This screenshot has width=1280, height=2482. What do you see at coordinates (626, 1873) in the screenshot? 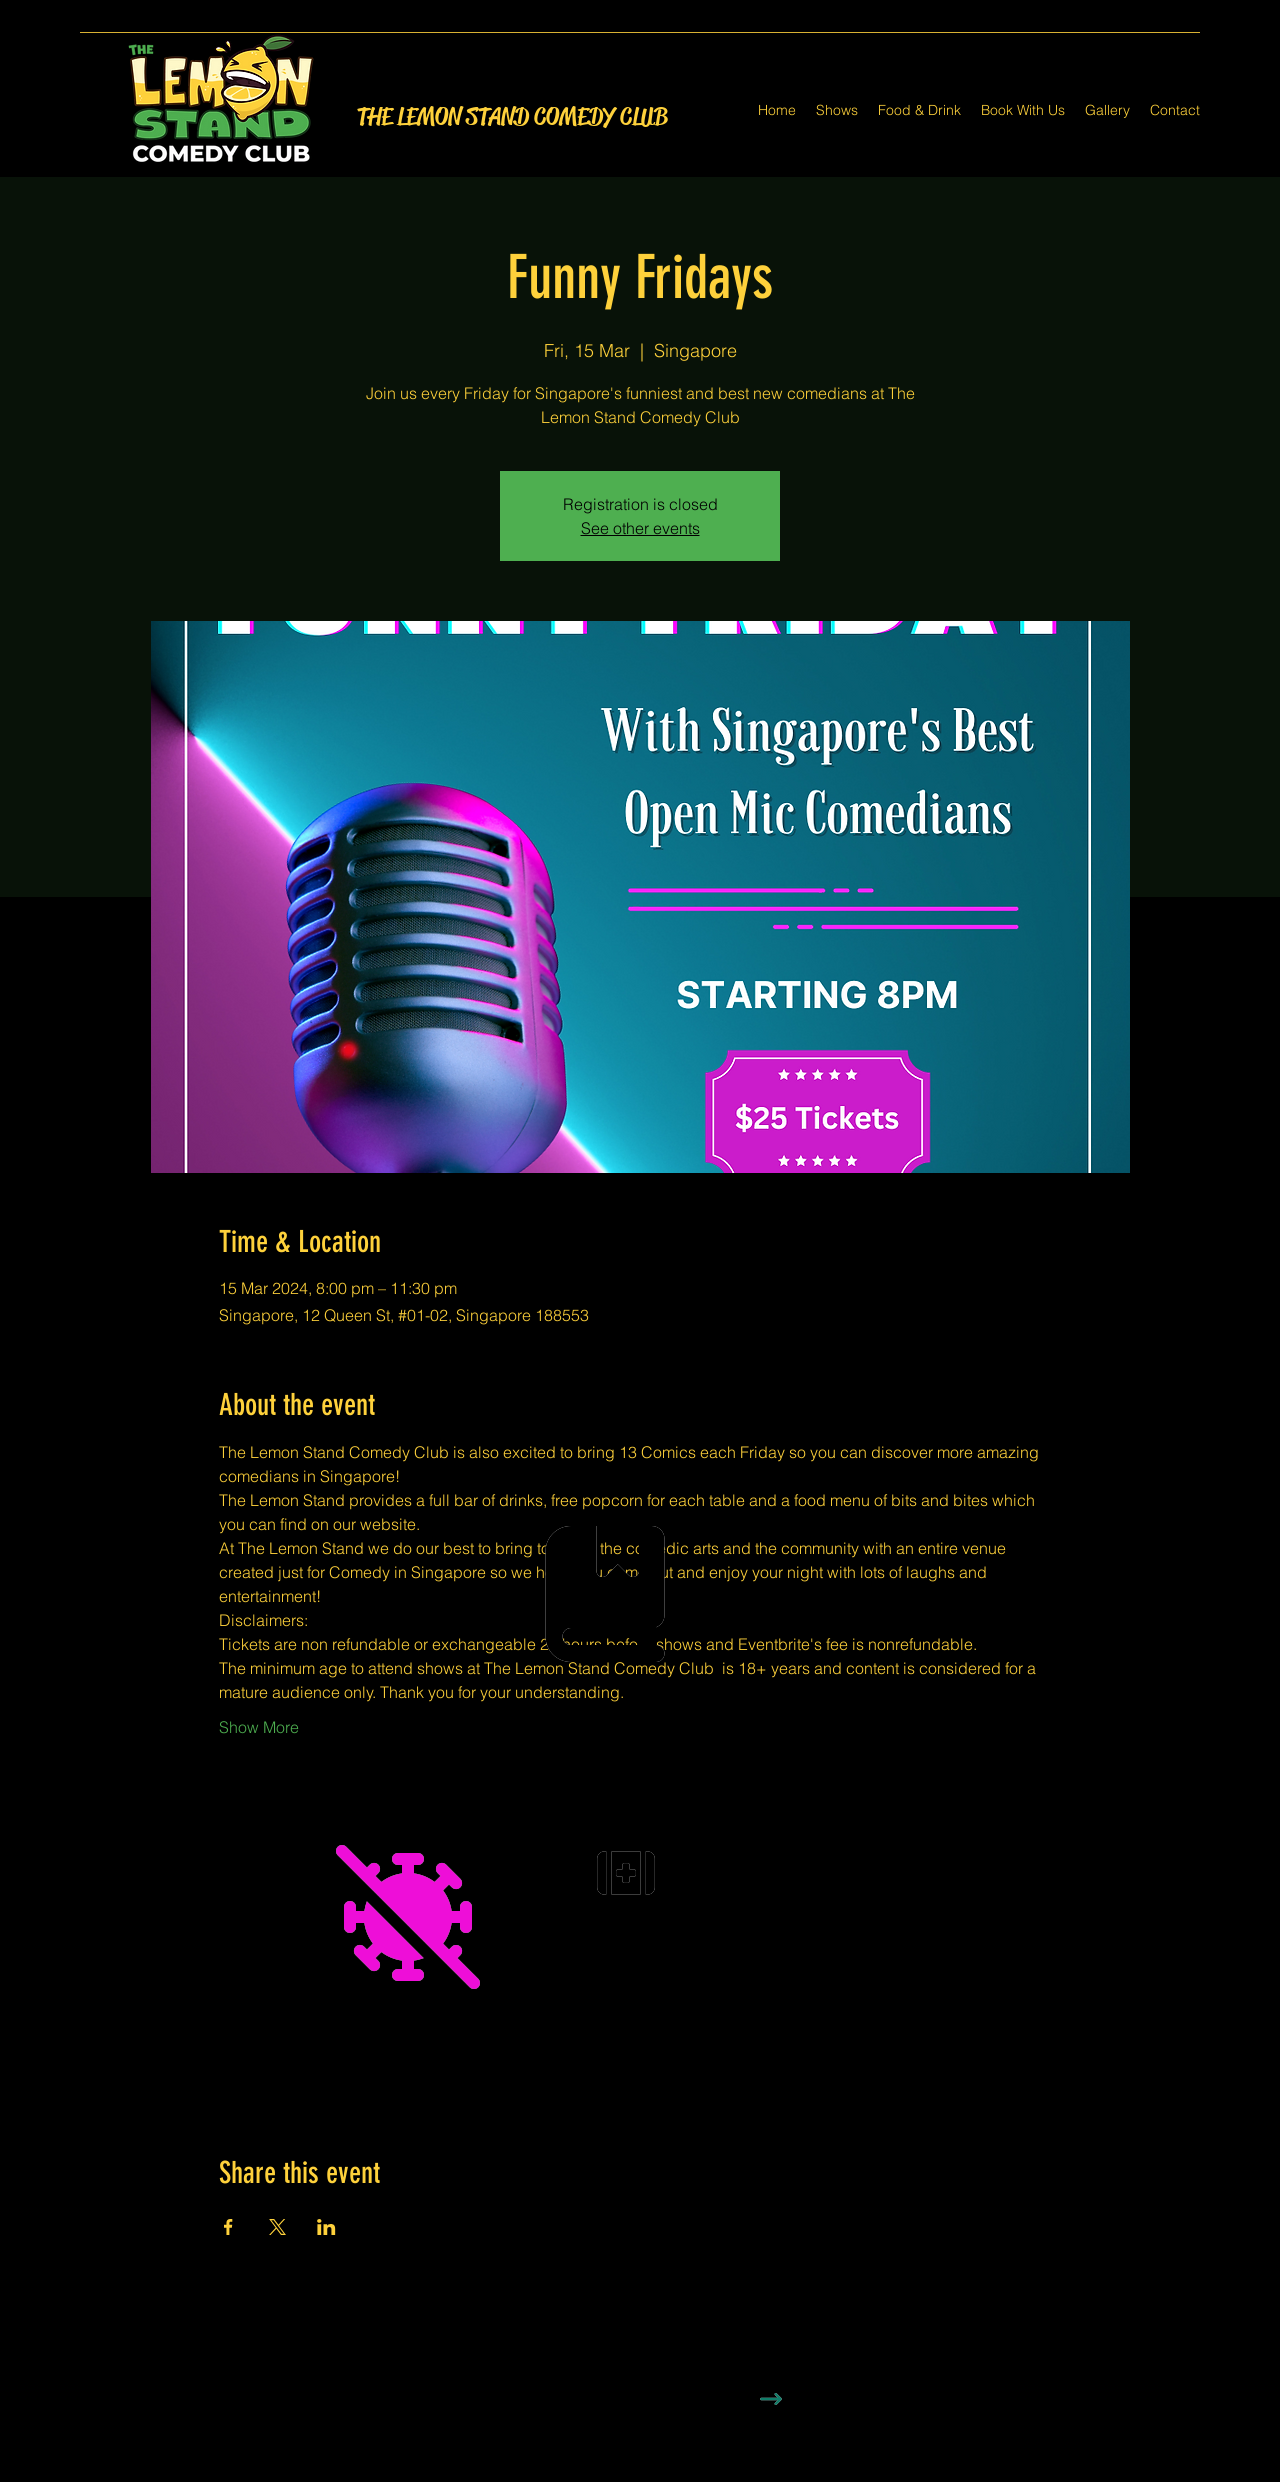
I see `access first aid or medical help resources` at bounding box center [626, 1873].